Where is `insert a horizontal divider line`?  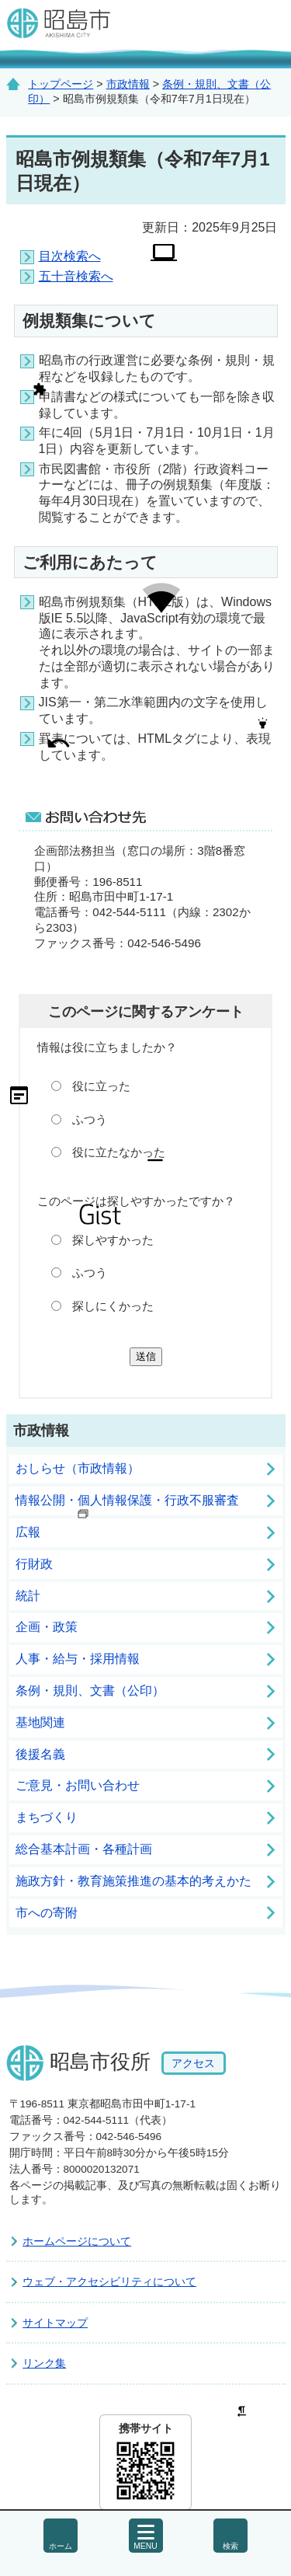 insert a horizontal divider line is located at coordinates (155, 1160).